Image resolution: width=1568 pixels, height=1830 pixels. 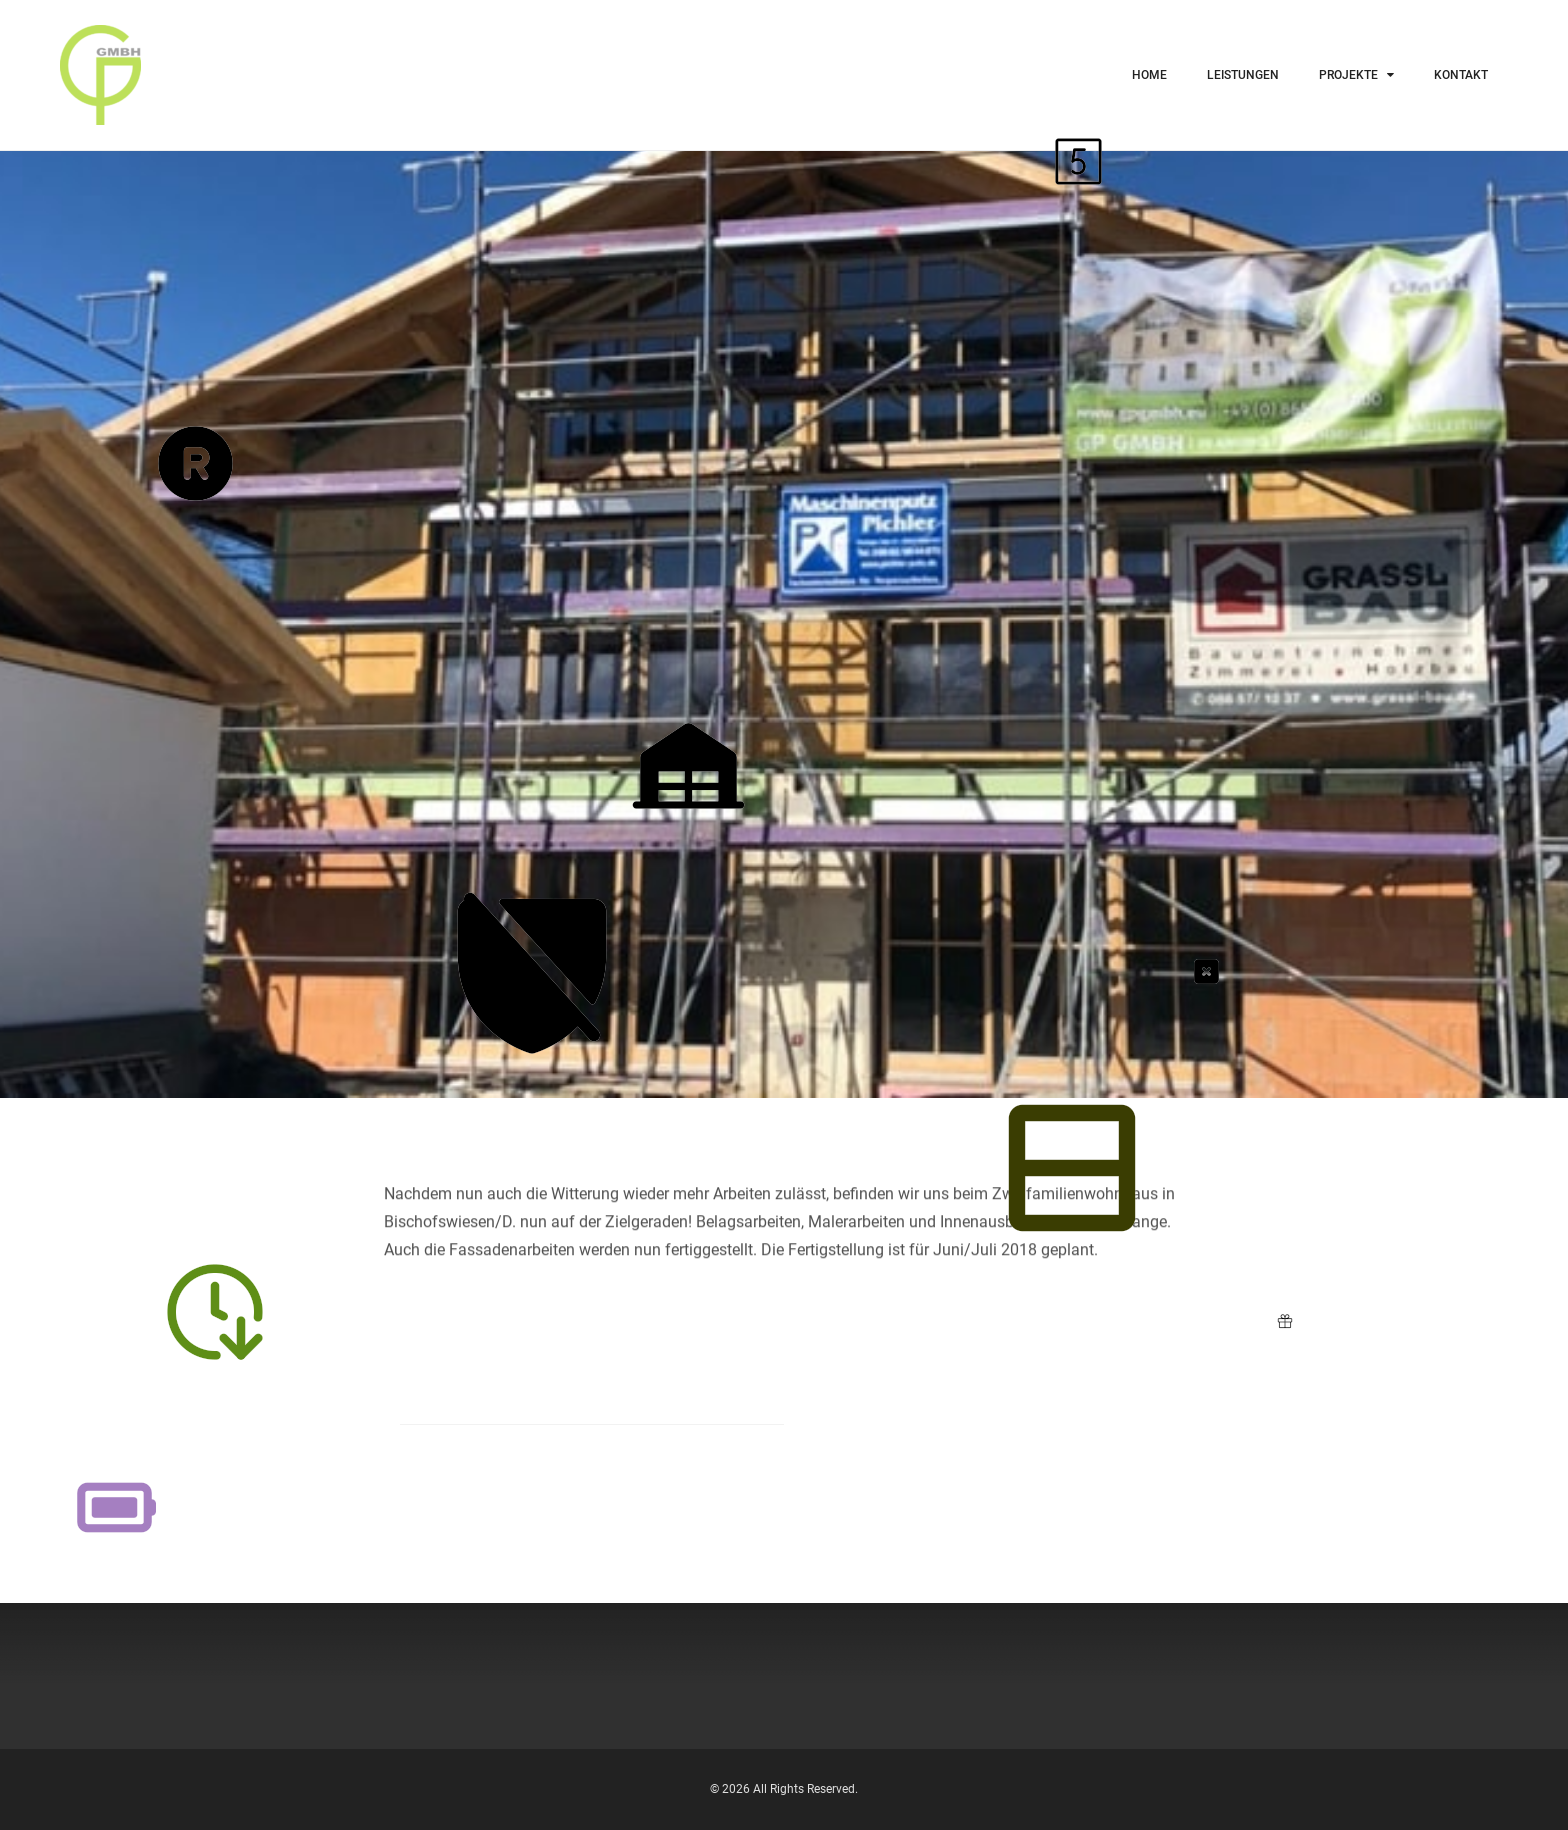 What do you see at coordinates (1206, 971) in the screenshot?
I see `close or dismiss a modal window` at bounding box center [1206, 971].